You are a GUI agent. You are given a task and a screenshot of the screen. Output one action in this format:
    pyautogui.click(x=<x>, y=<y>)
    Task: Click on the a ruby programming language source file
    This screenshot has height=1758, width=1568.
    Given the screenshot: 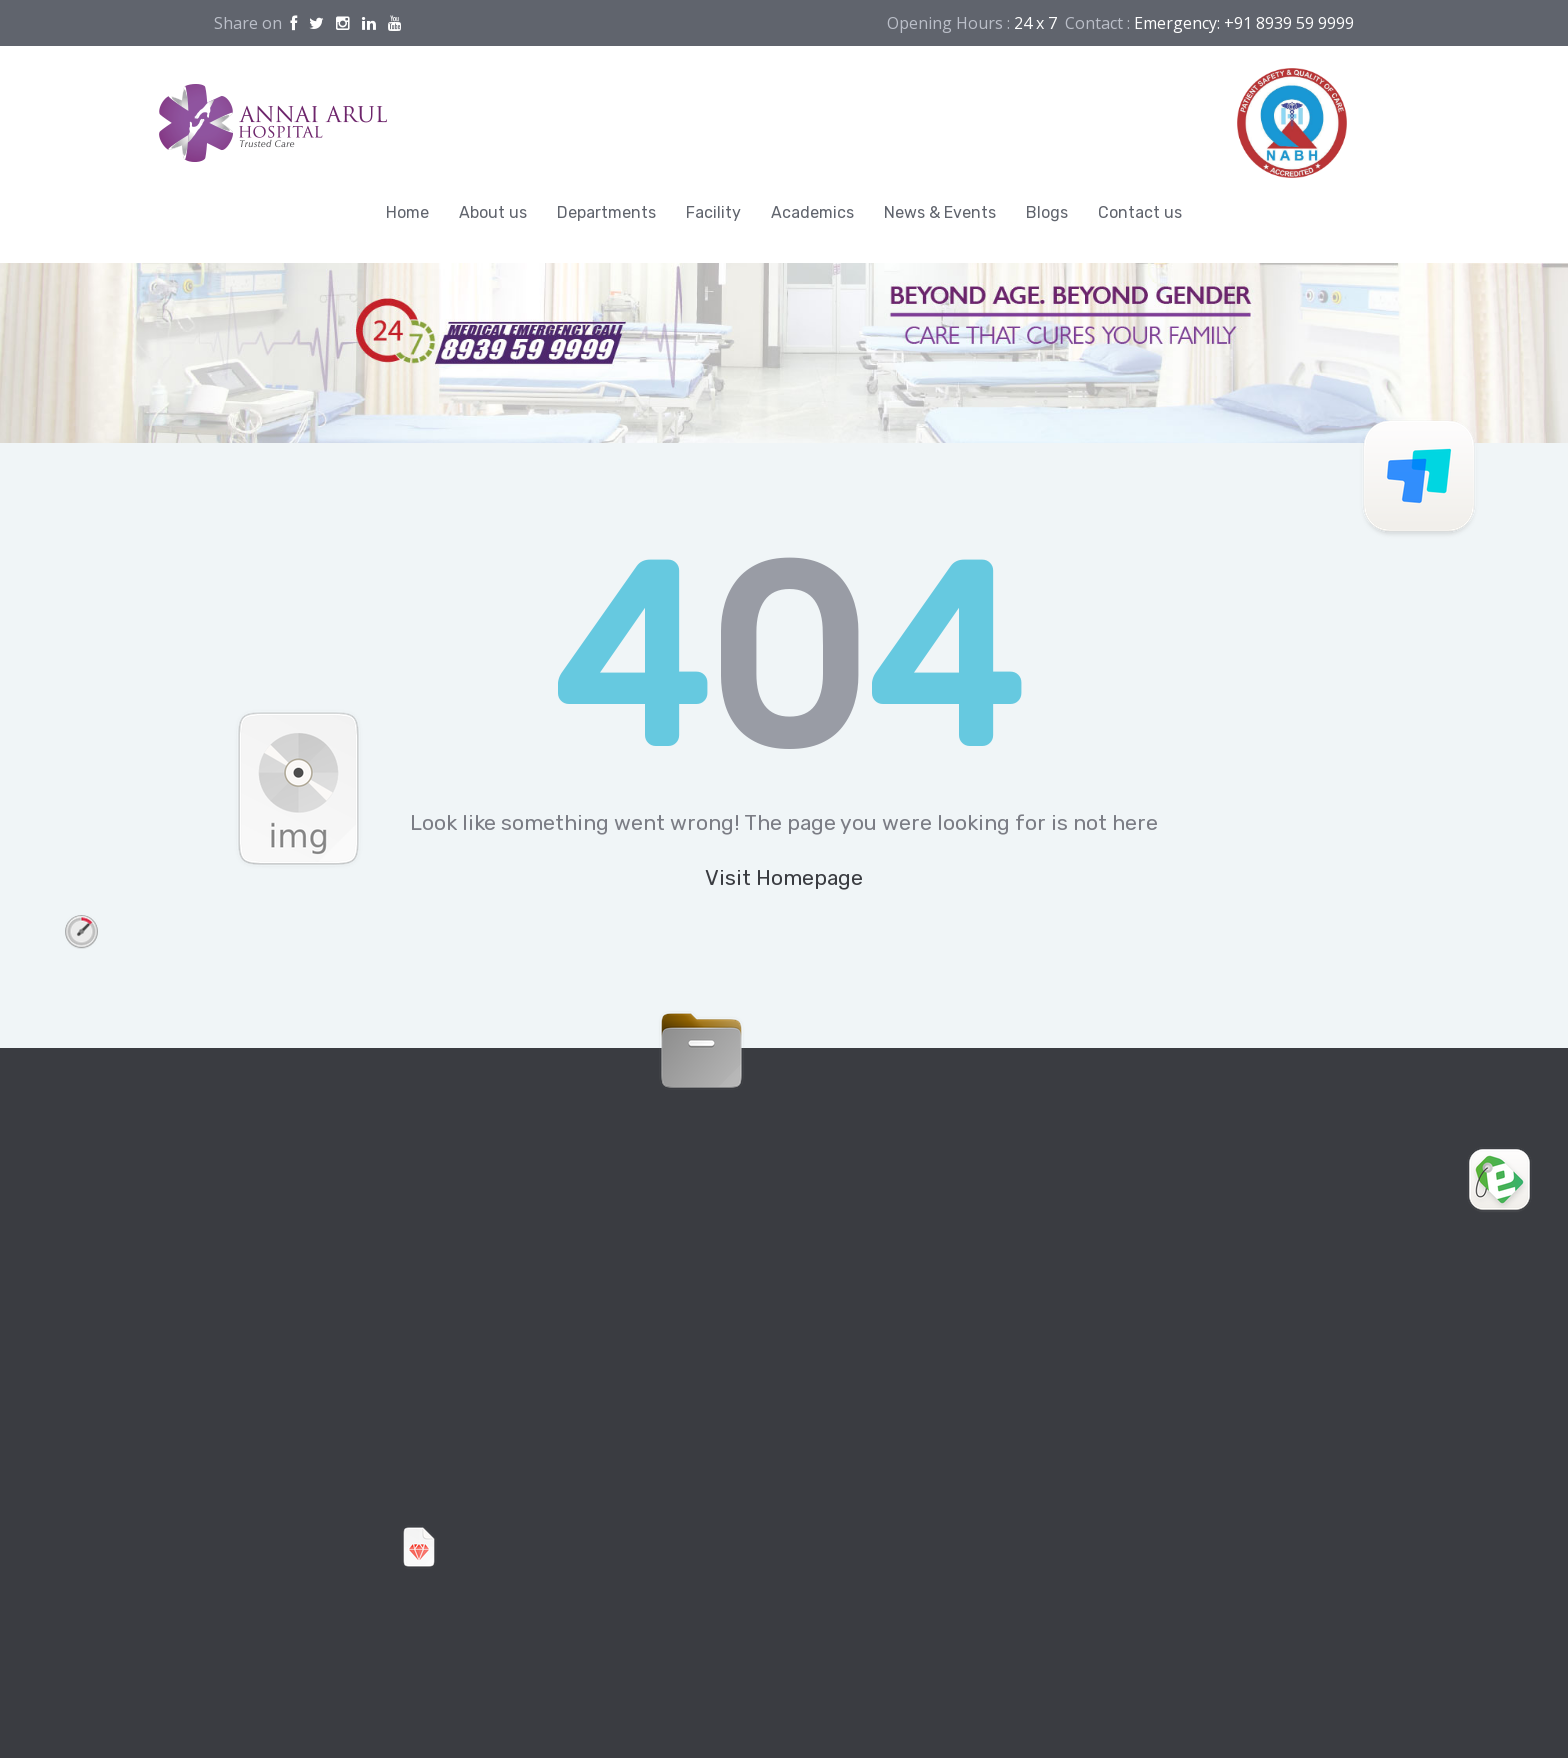 What is the action you would take?
    pyautogui.click(x=419, y=1547)
    